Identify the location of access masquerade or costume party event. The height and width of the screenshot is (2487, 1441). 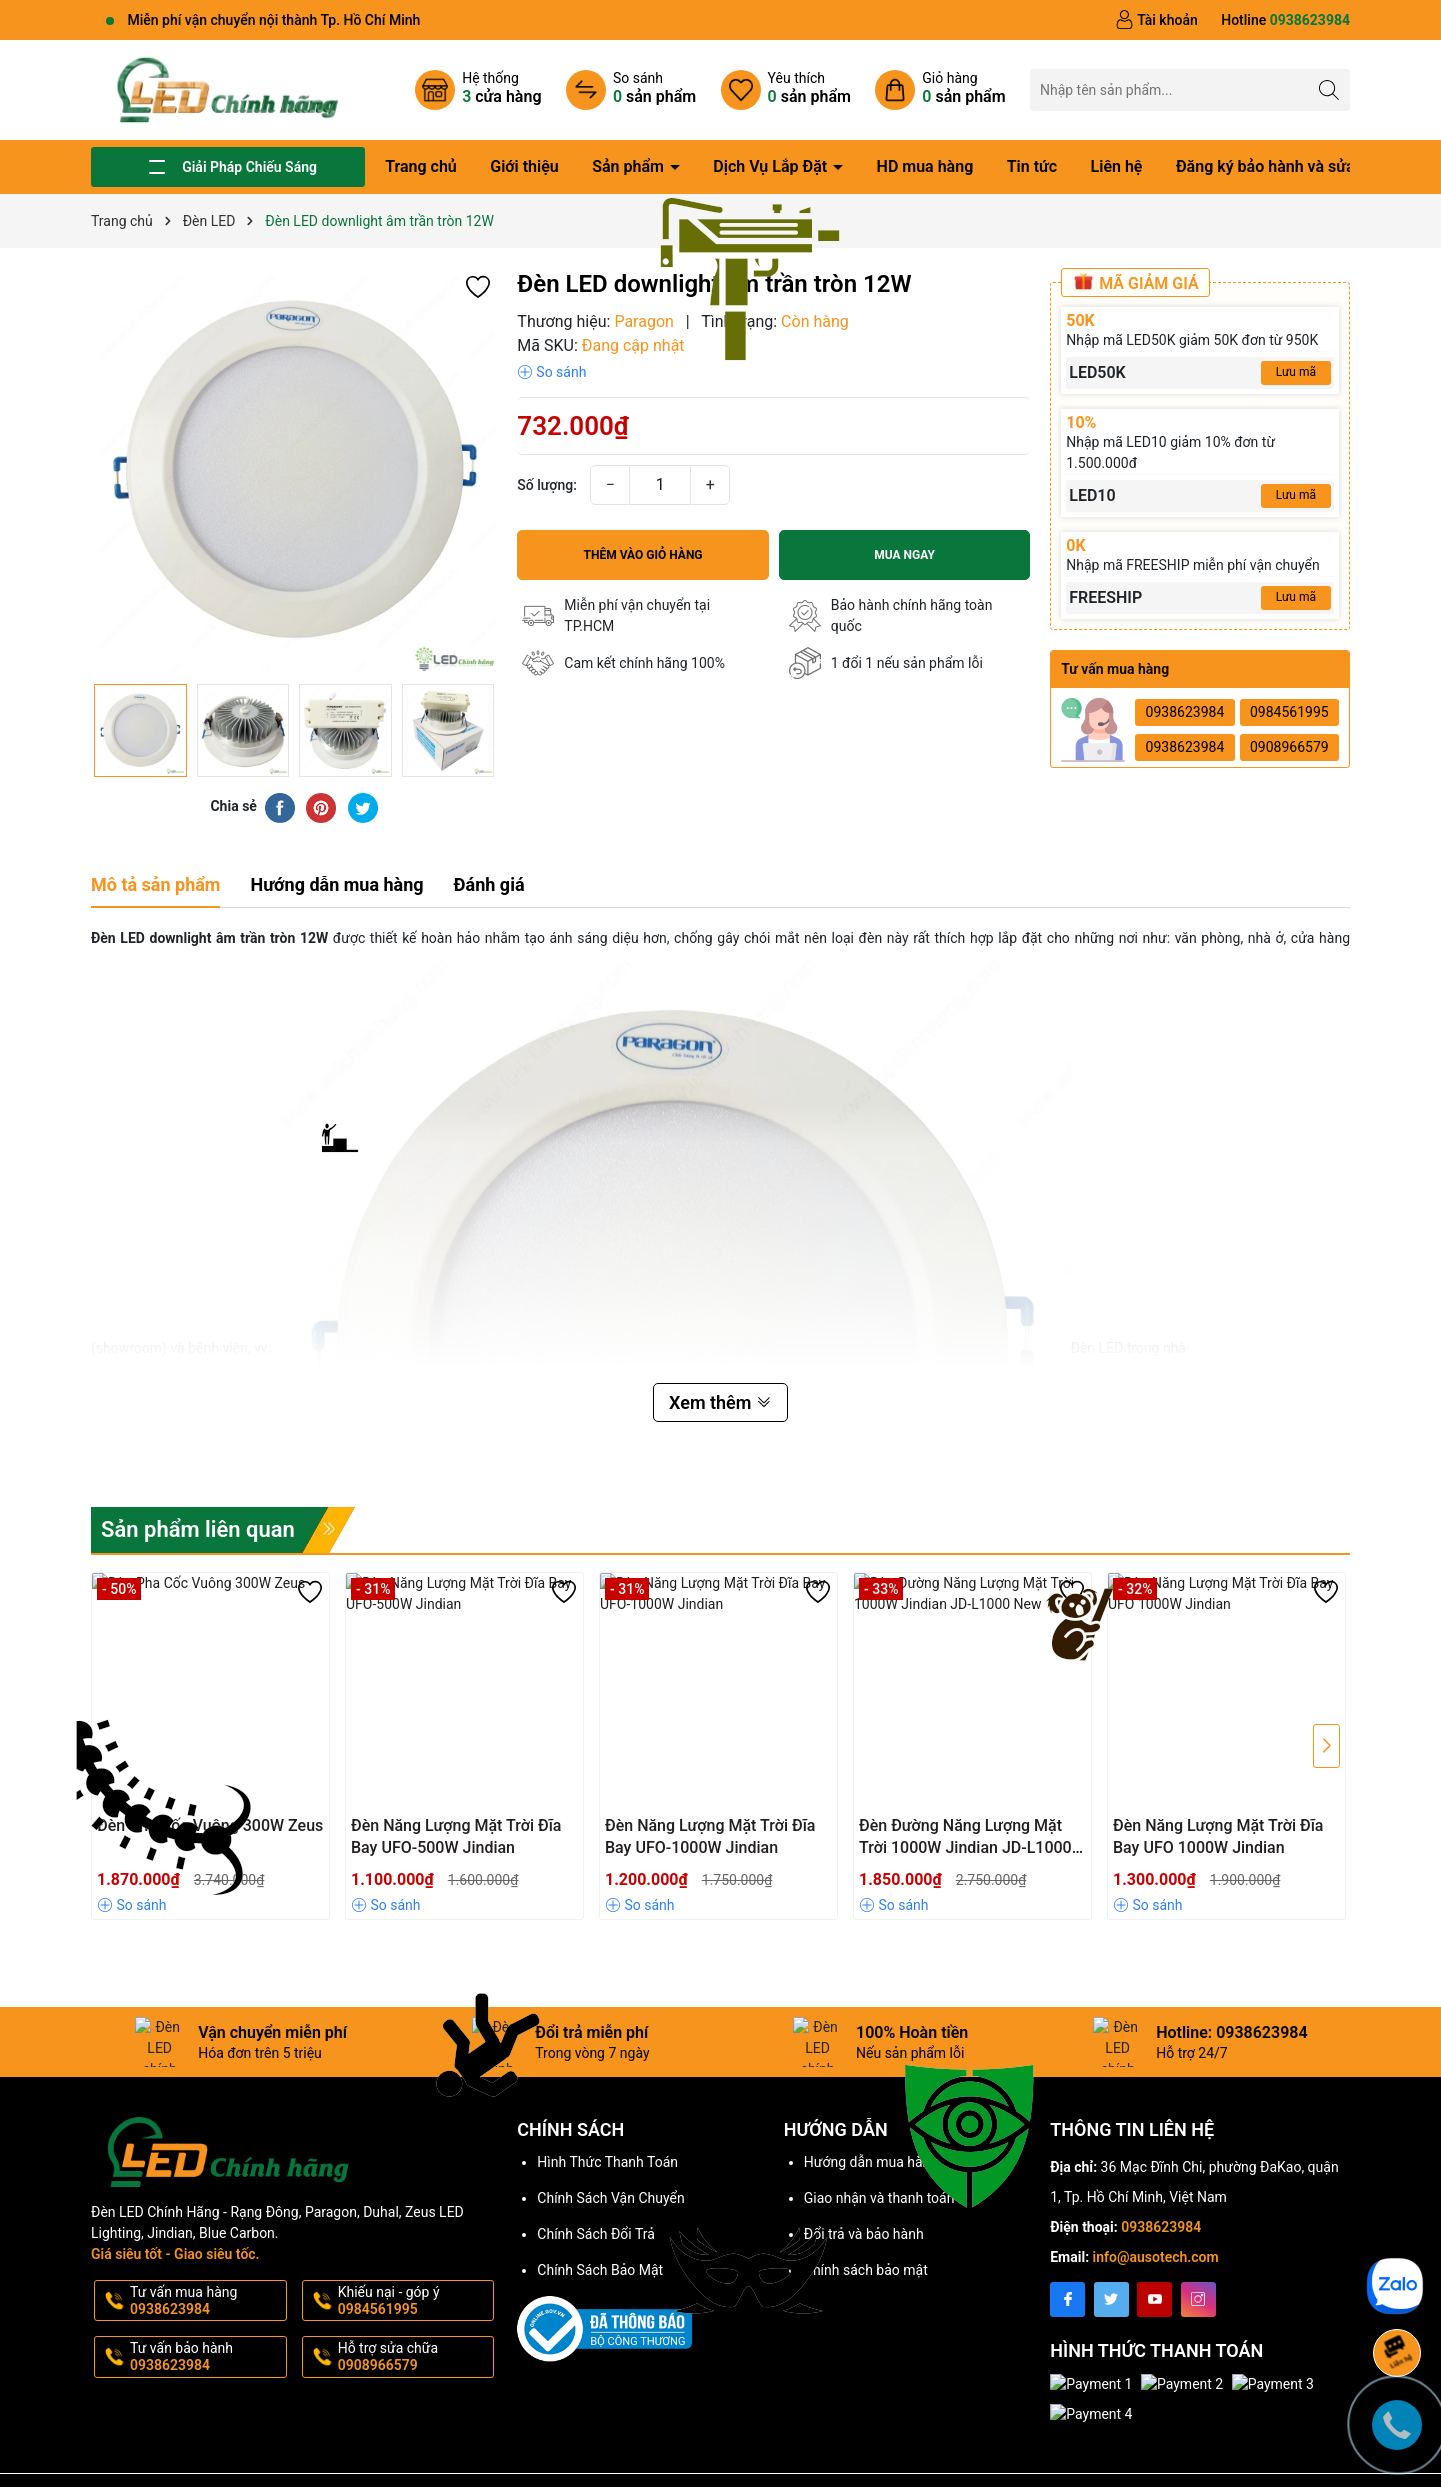
(748, 2270).